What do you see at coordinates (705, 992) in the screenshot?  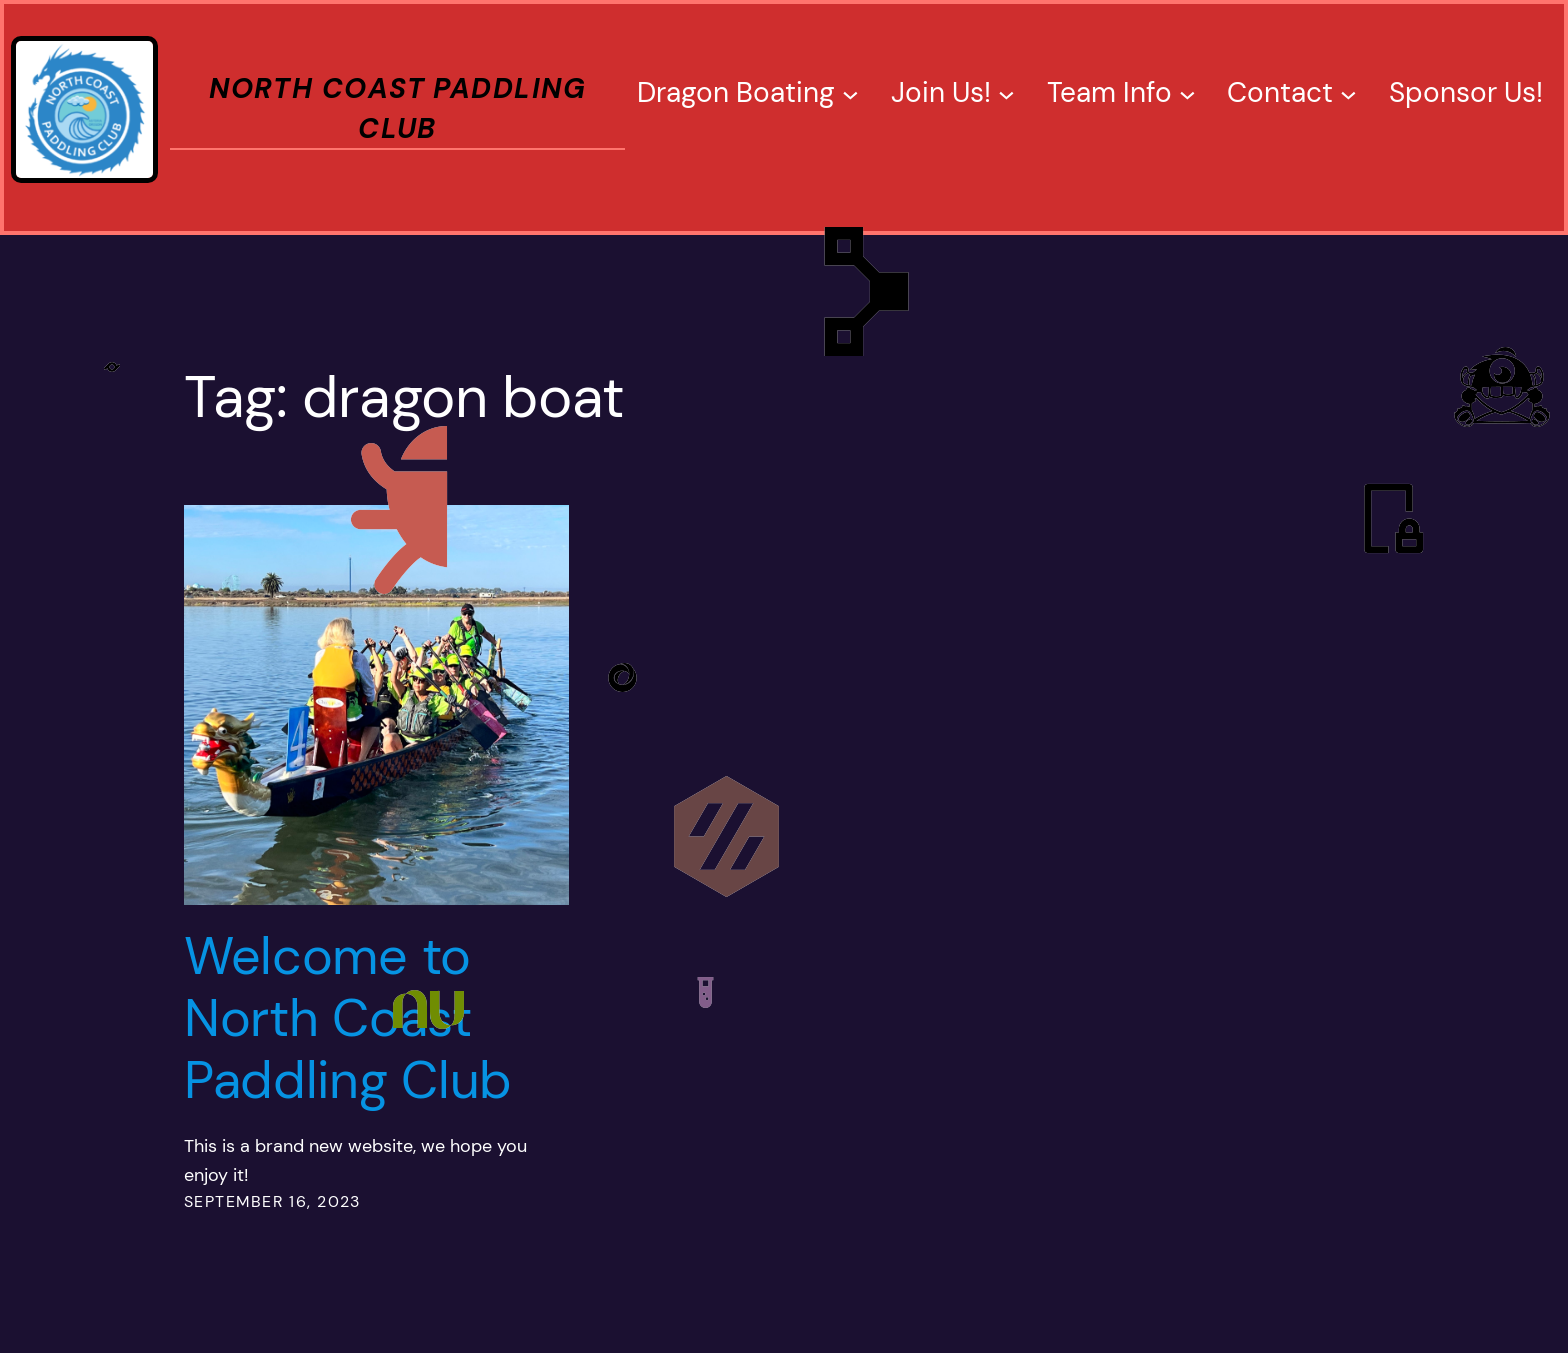 I see `access lab results or medical tests` at bounding box center [705, 992].